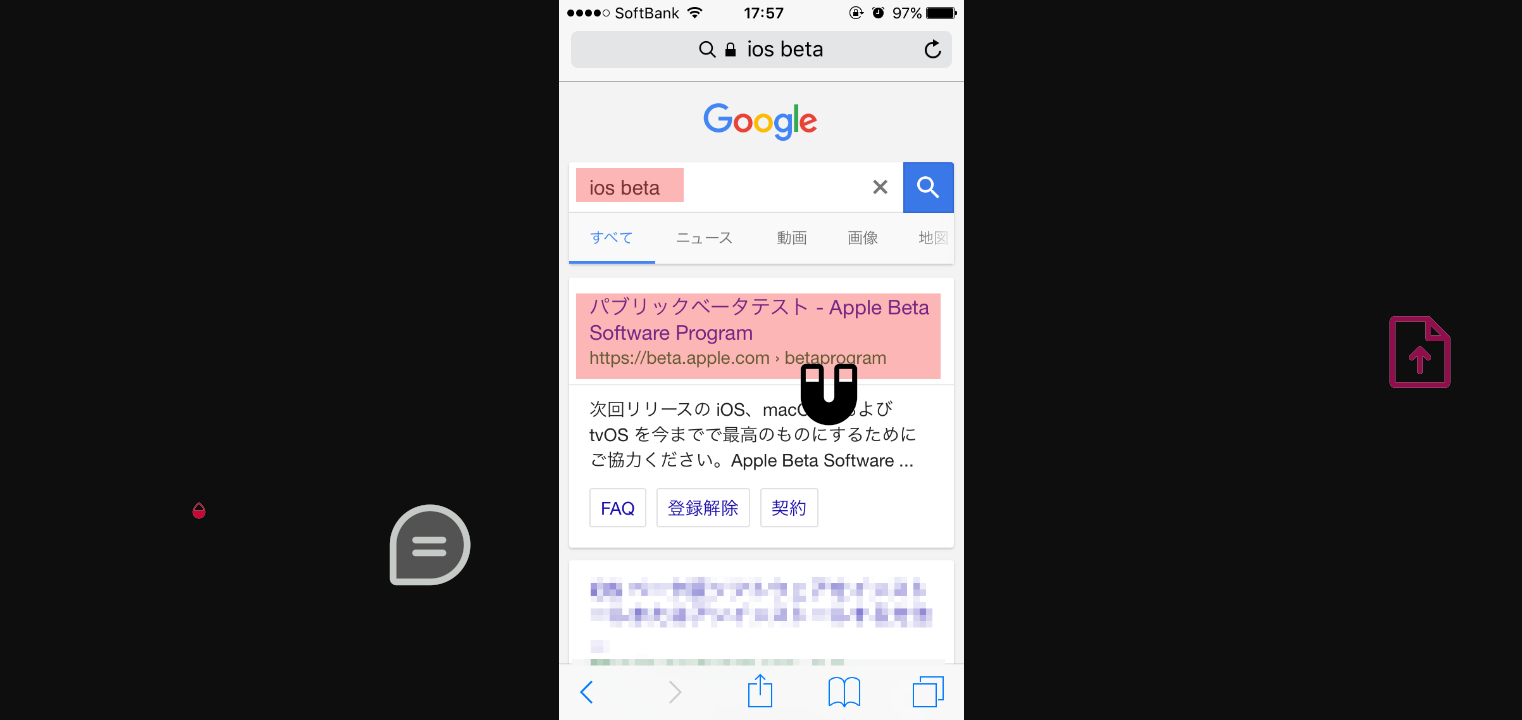 This screenshot has width=1522, height=720. I want to click on upload a file, so click(1420, 352).